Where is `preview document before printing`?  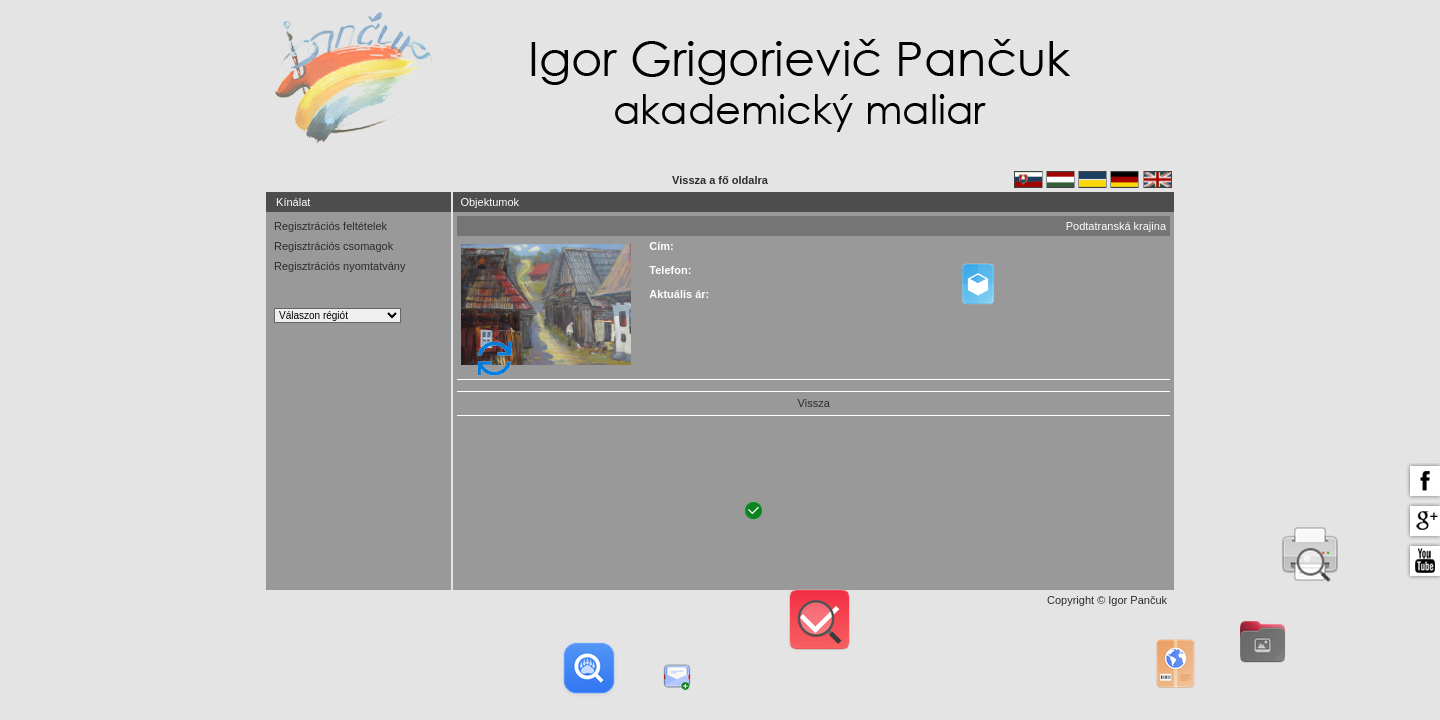
preview document before printing is located at coordinates (1310, 554).